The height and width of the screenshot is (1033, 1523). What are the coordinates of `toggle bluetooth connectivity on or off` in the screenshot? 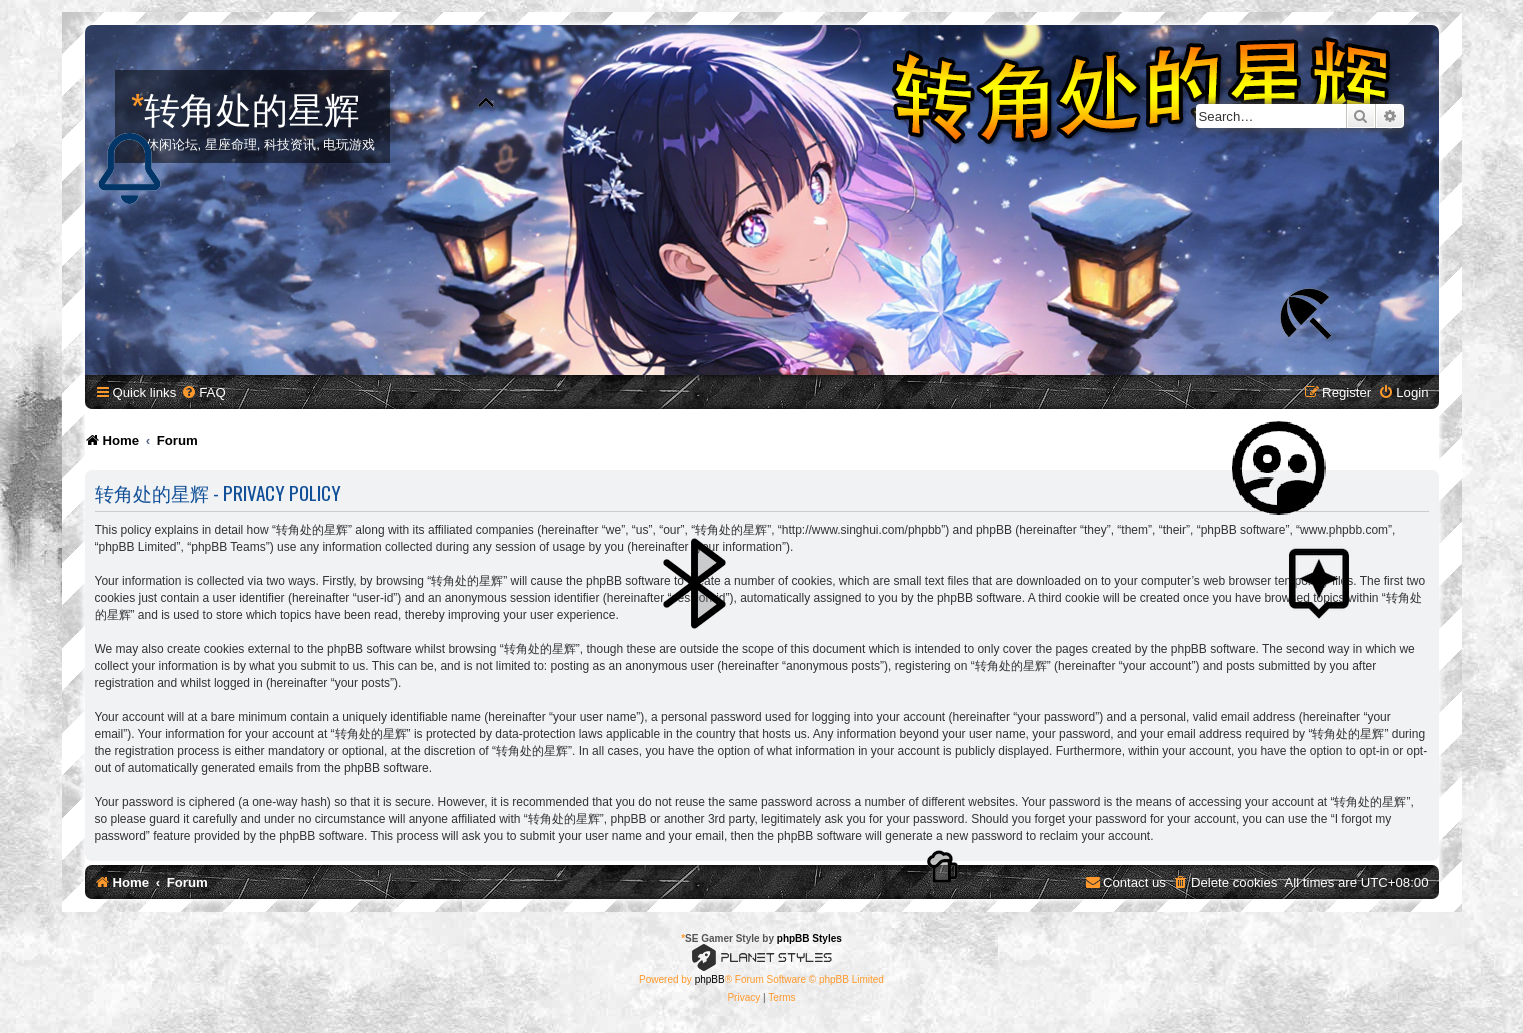 It's located at (694, 583).